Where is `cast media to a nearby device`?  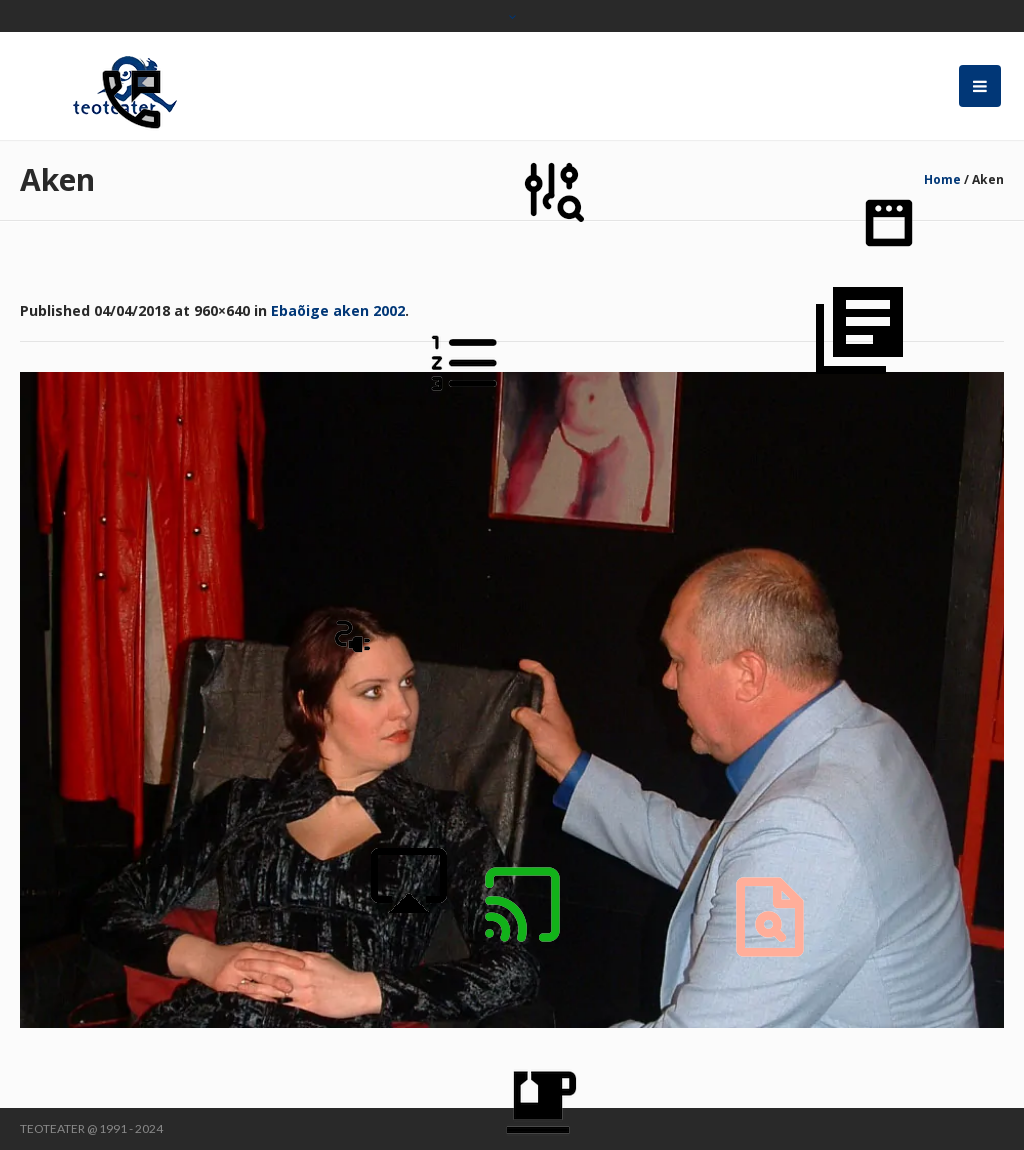 cast media to a nearby device is located at coordinates (522, 904).